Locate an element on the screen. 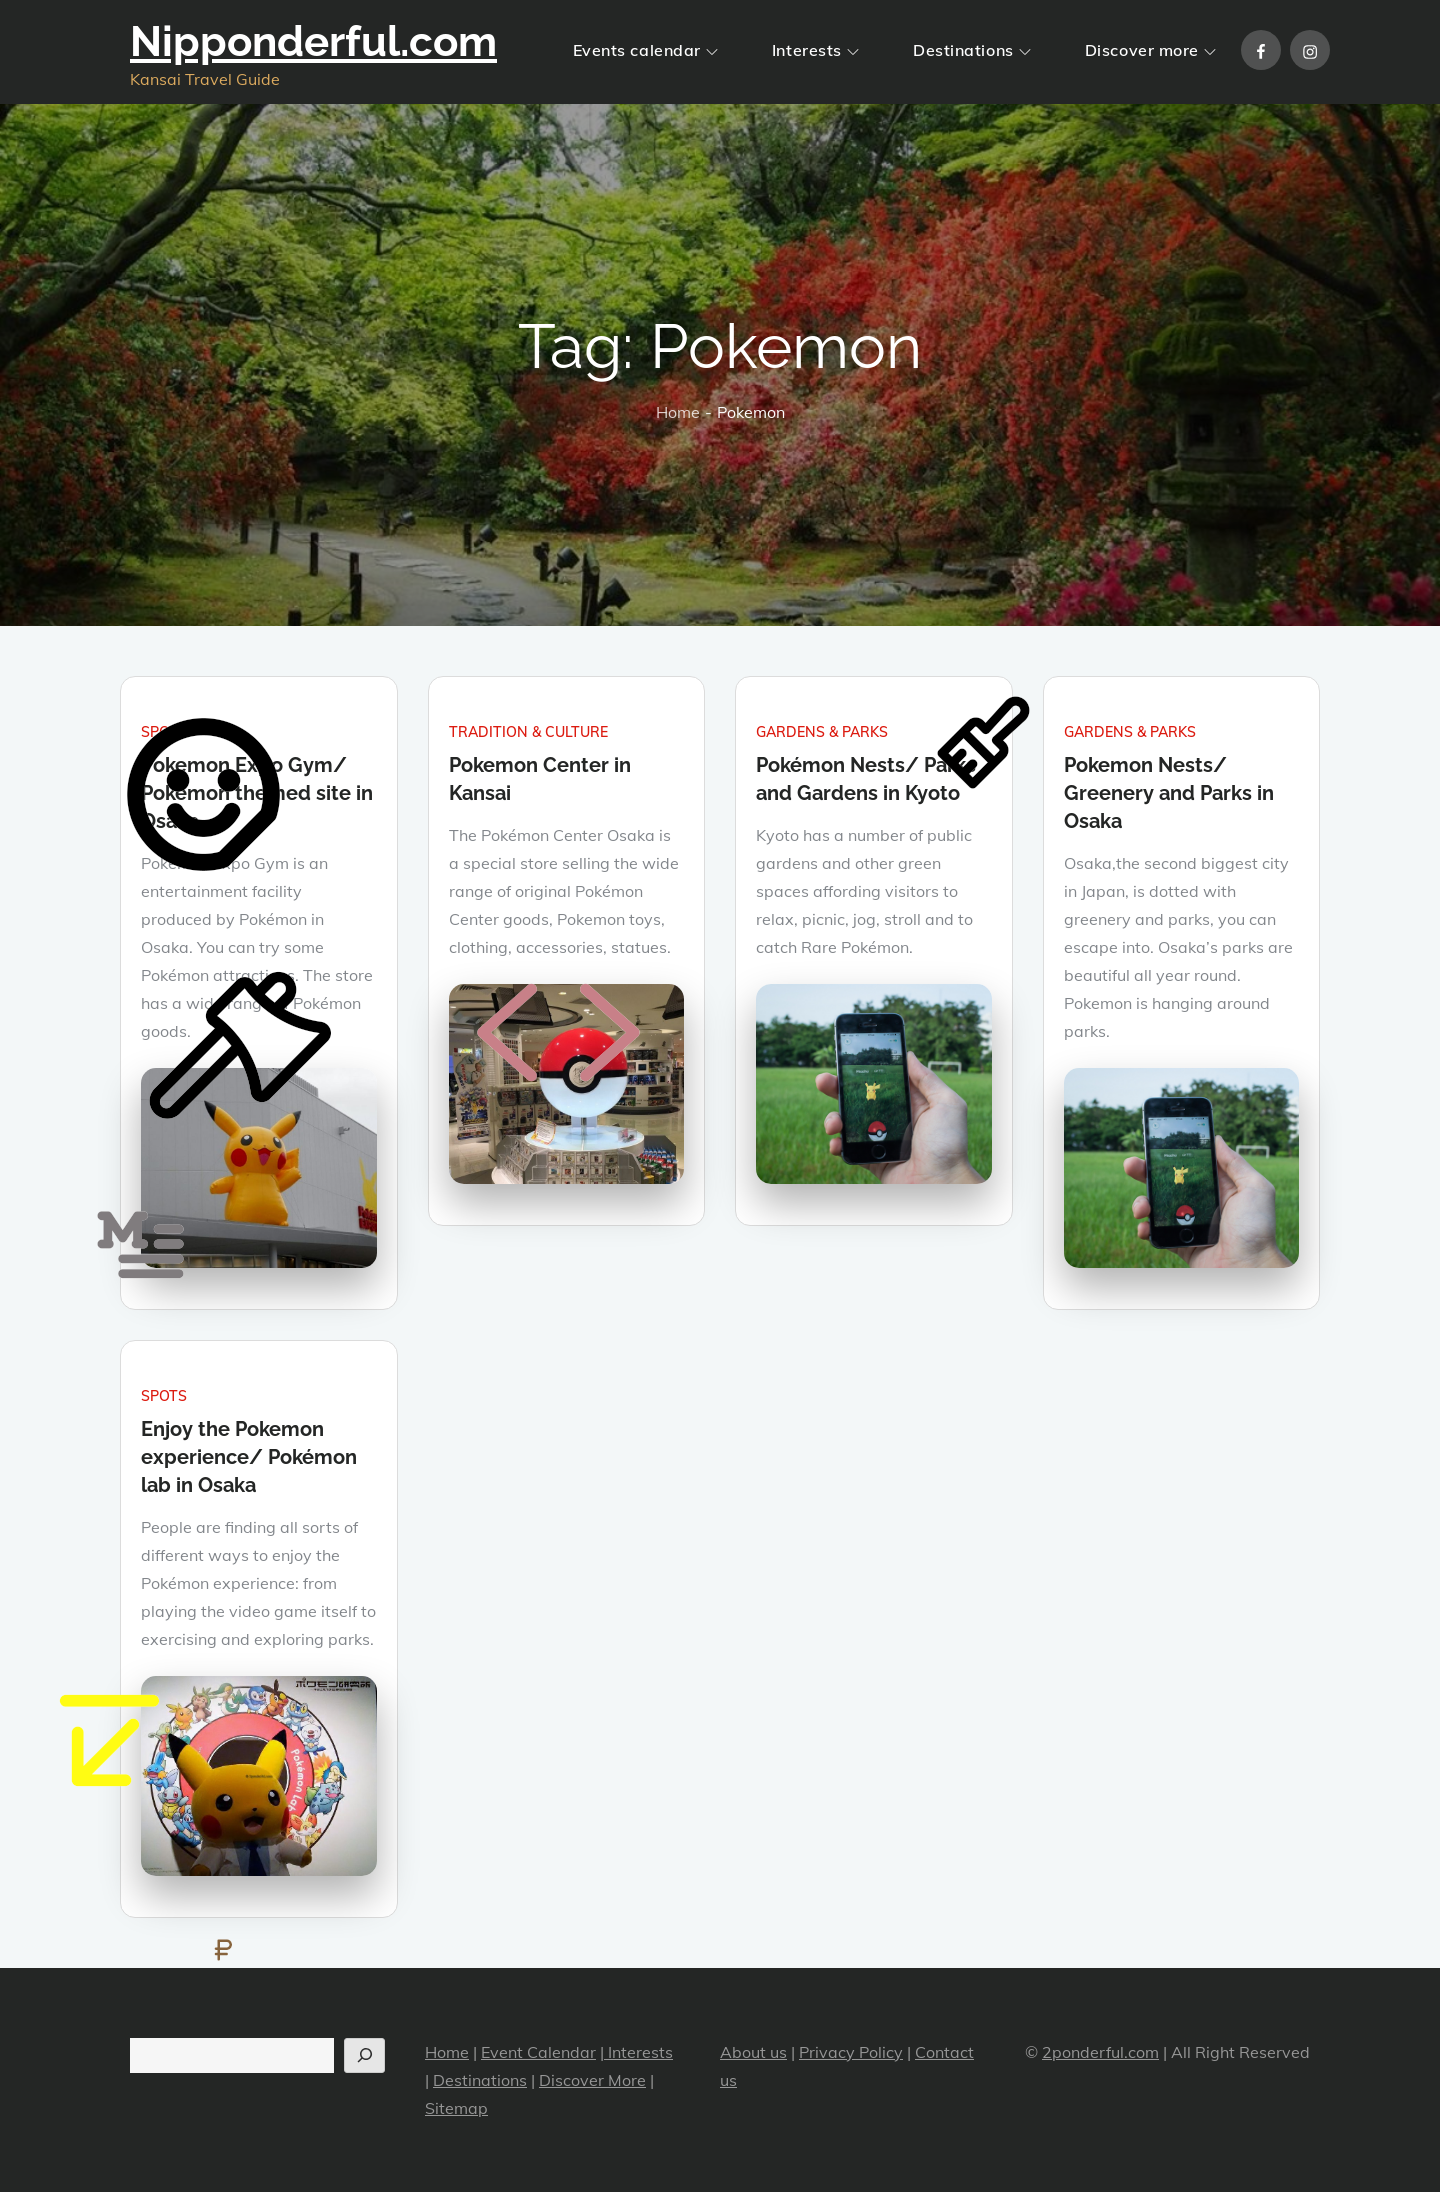  read article on medium is located at coordinates (140, 1242).